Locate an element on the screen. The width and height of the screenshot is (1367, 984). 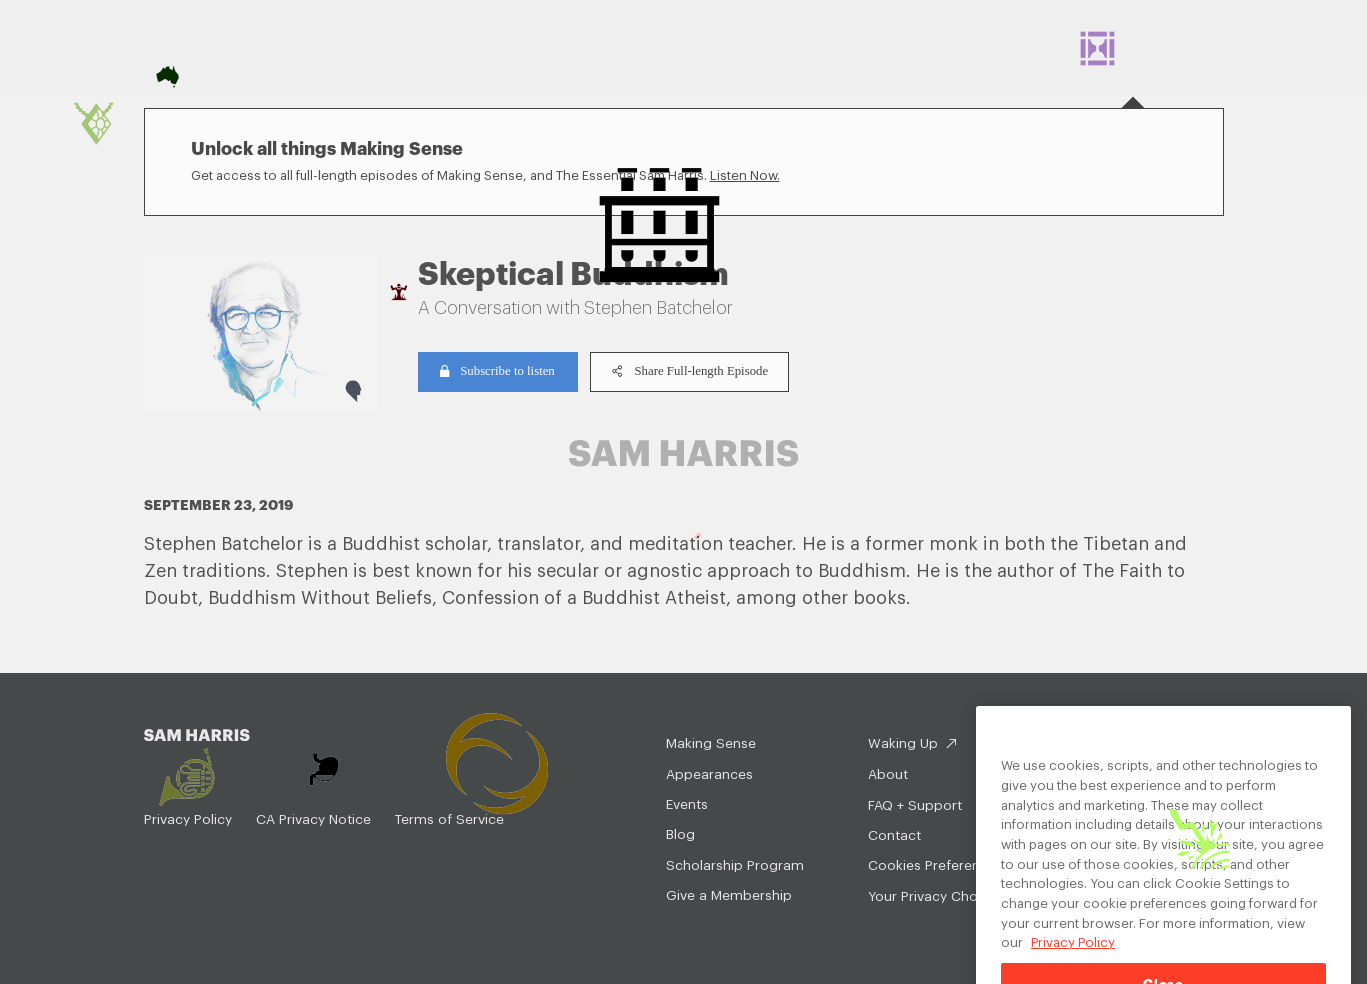
view equipped jewelry or accessories is located at coordinates (95, 124).